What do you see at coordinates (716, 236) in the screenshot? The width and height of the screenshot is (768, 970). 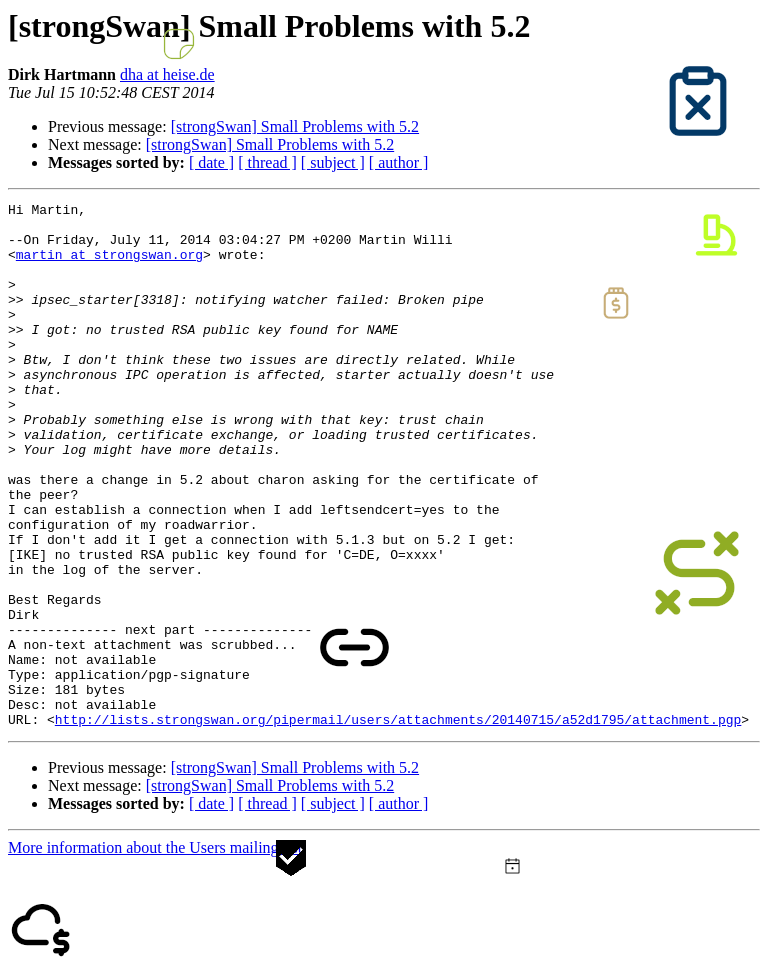 I see `access research or laboratory tools` at bounding box center [716, 236].